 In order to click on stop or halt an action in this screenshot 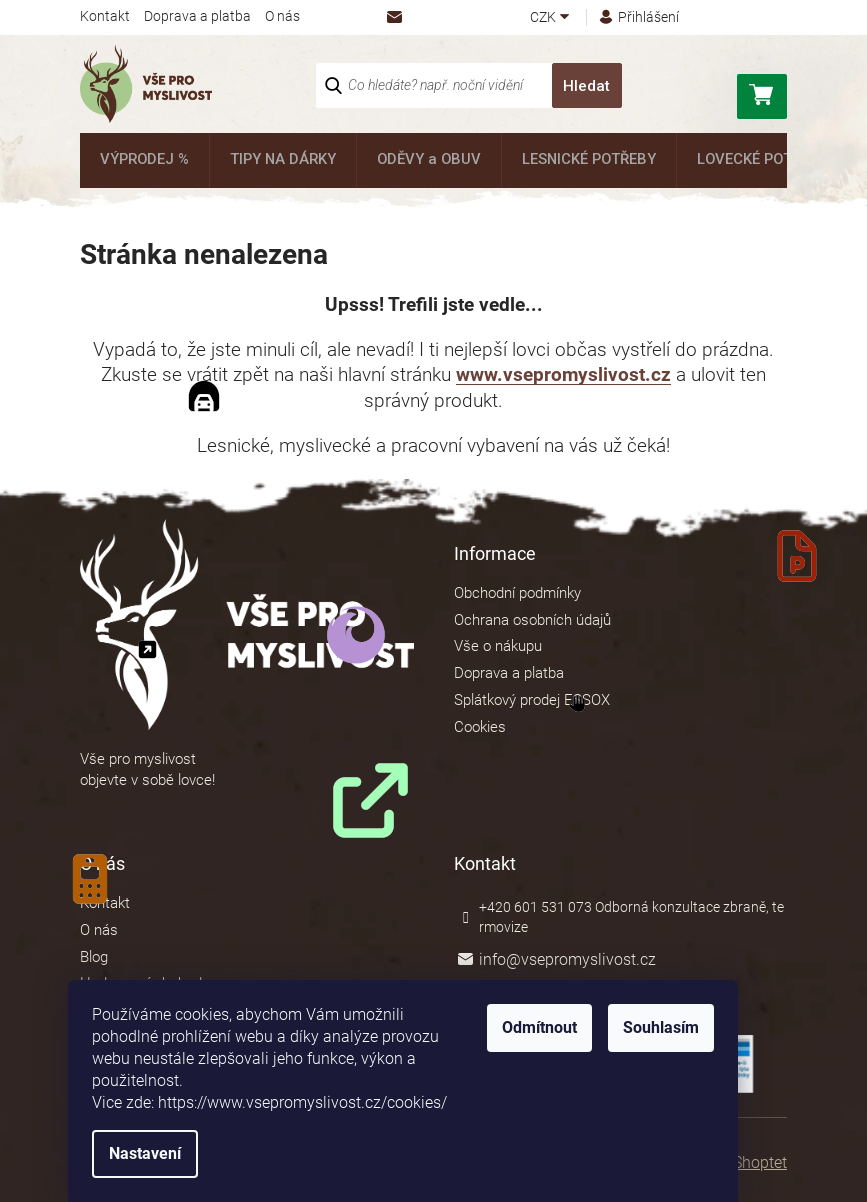, I will do `click(577, 703)`.